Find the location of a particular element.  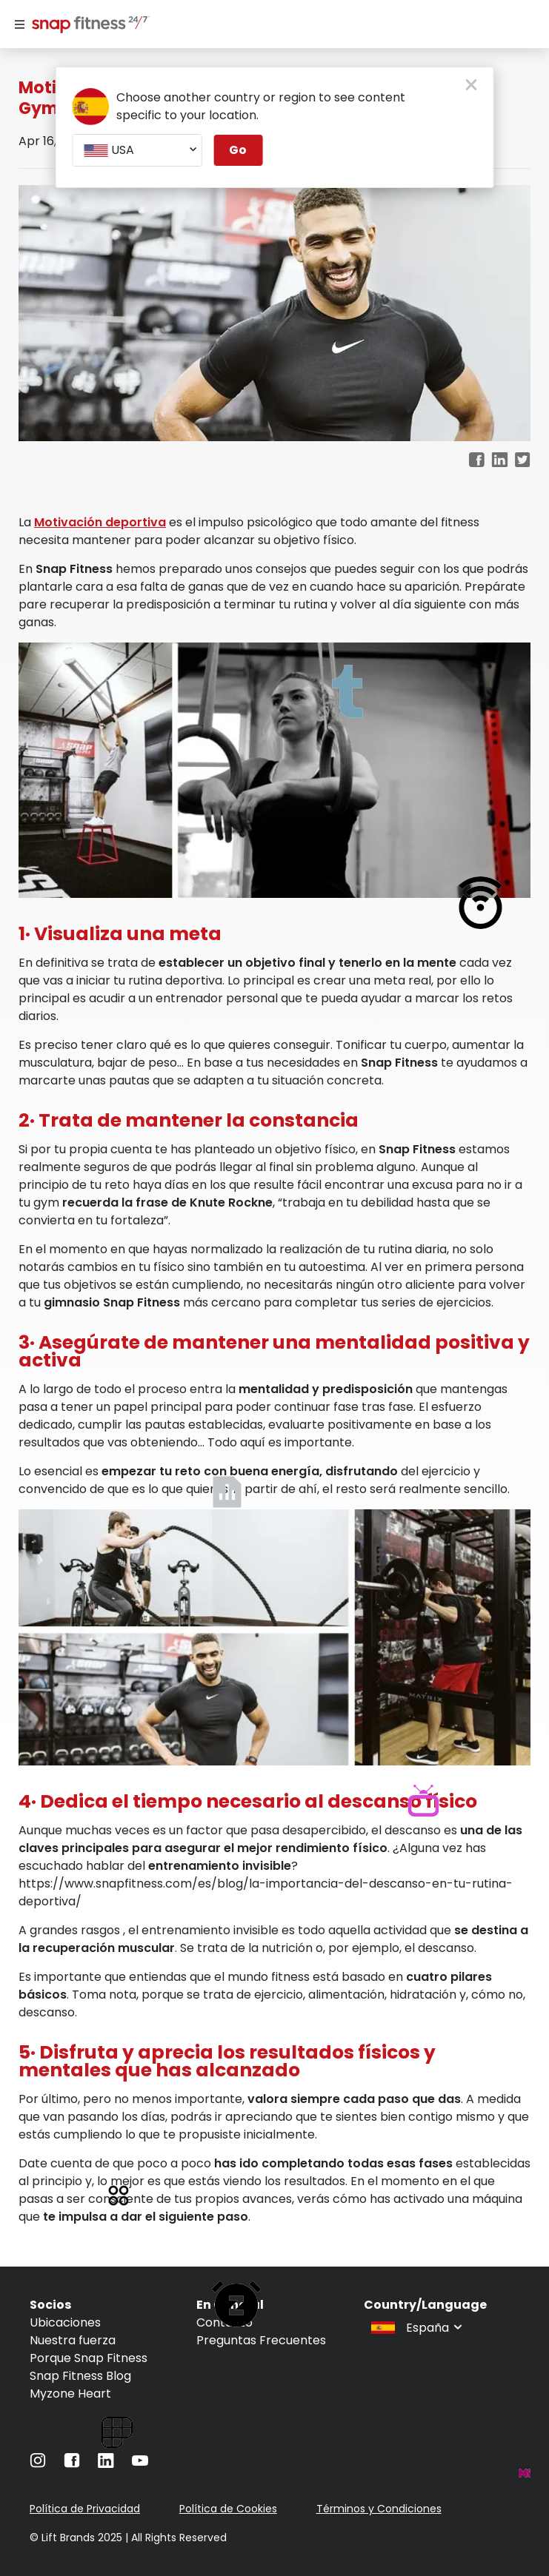

OpenWrt router firmware logo is located at coordinates (480, 902).